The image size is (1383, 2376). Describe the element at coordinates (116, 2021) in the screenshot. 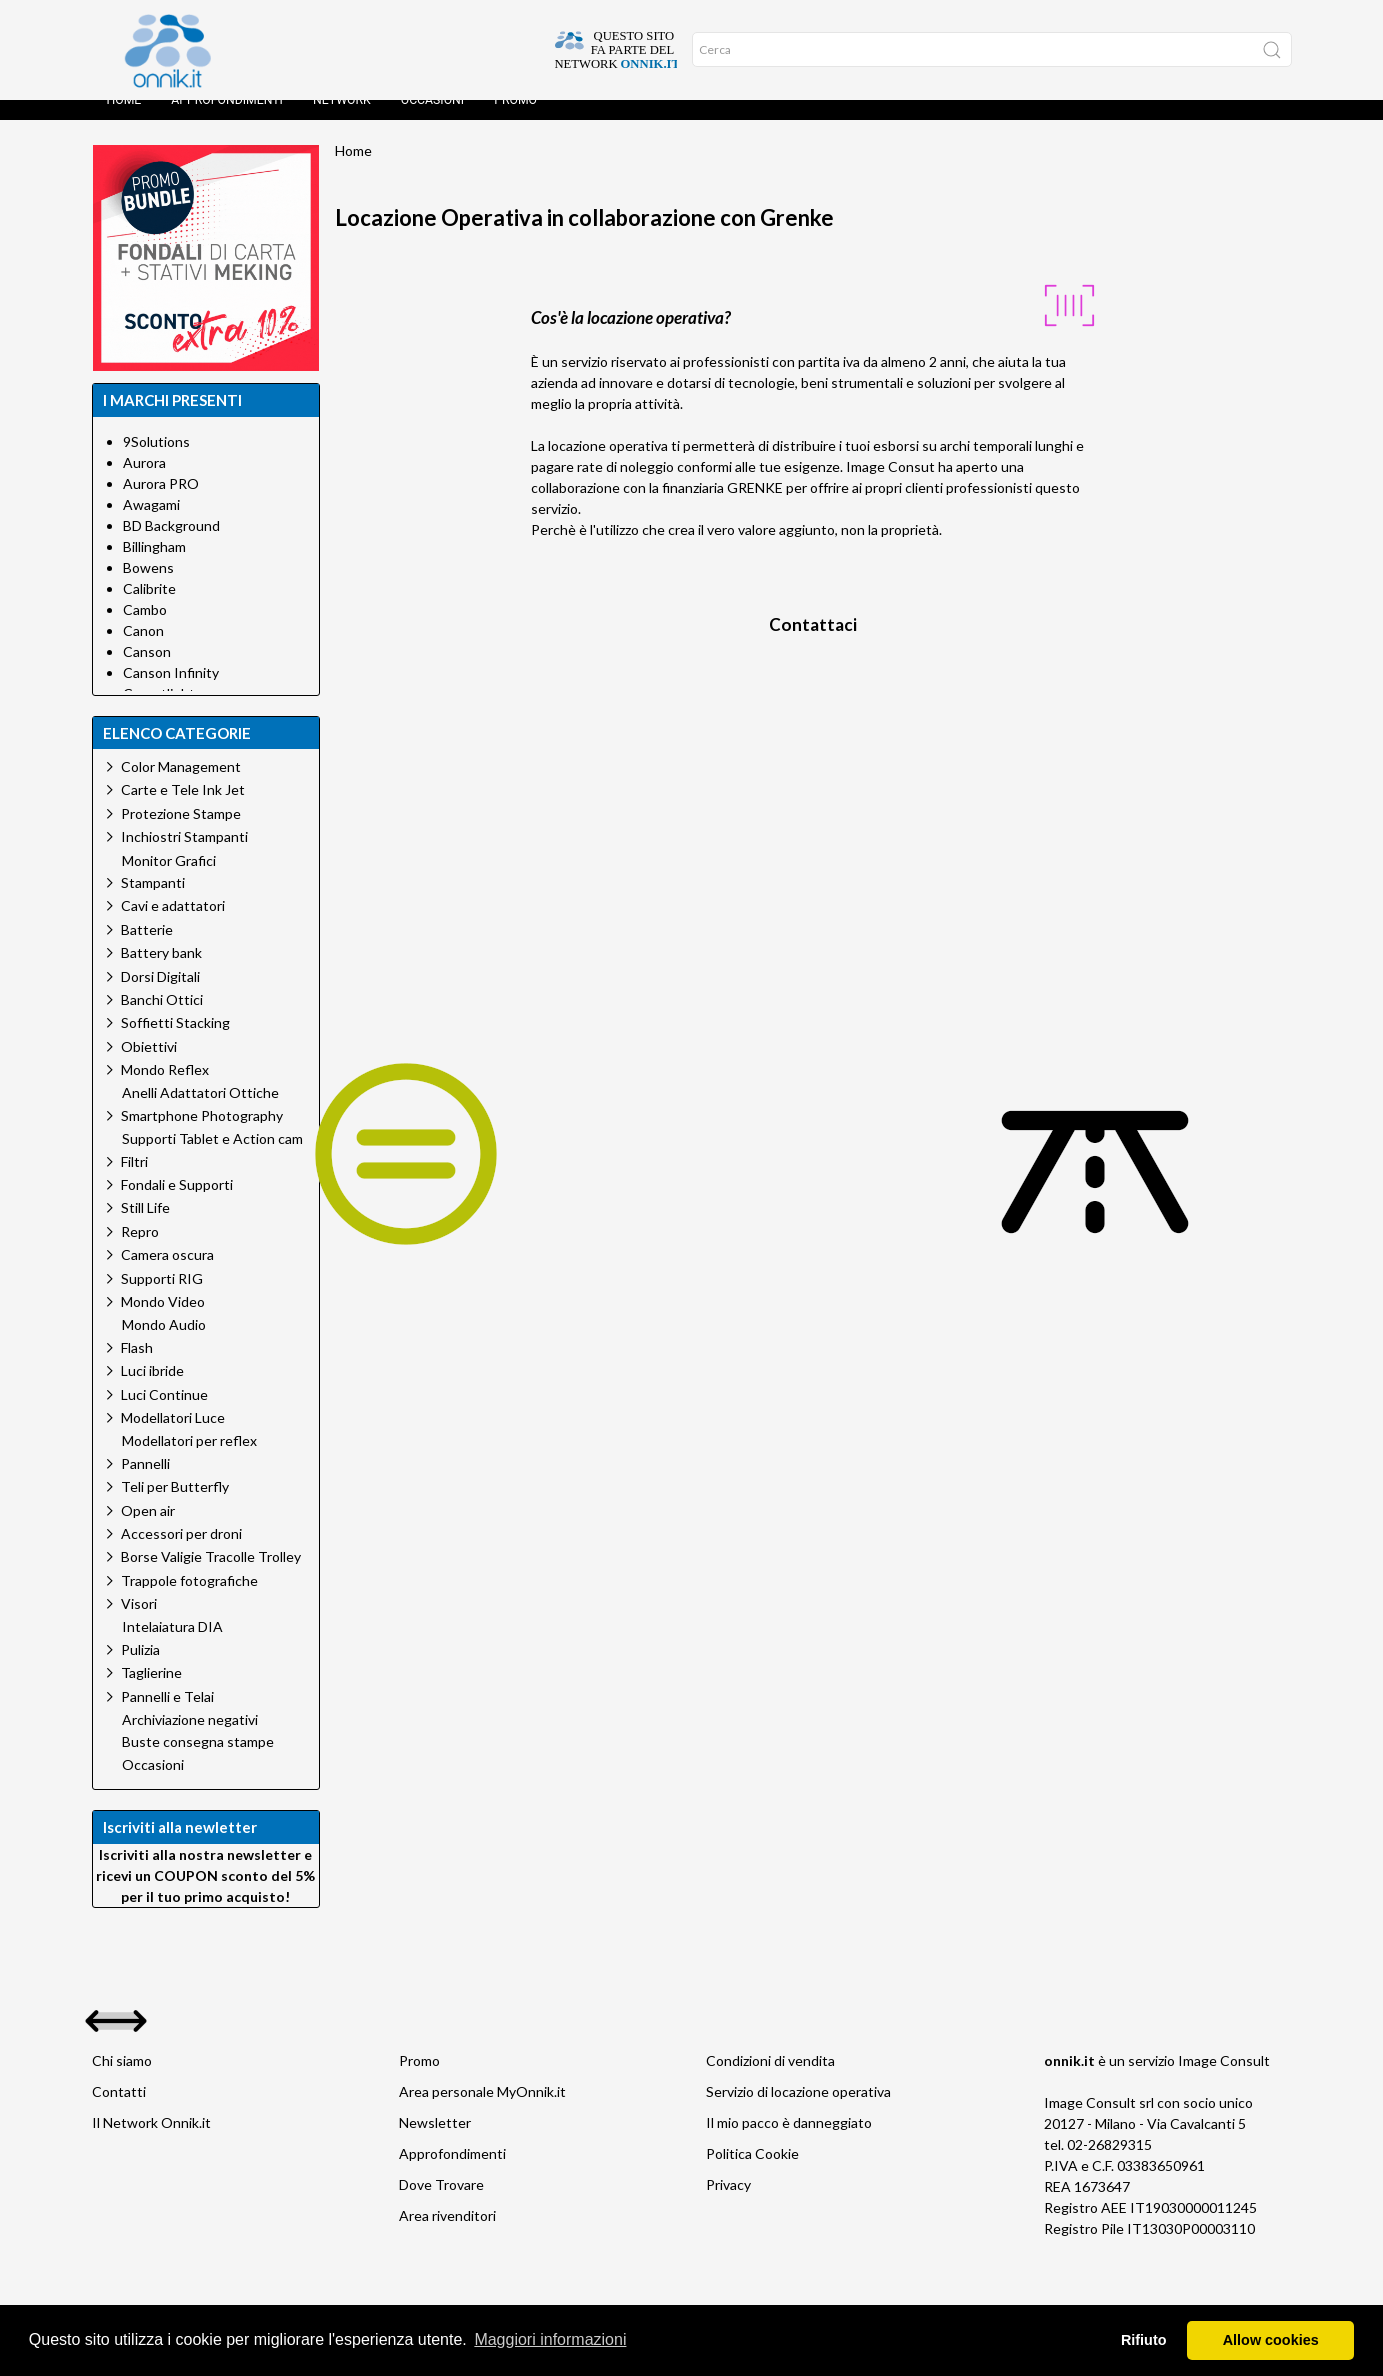

I see `resize element horizontally` at that location.